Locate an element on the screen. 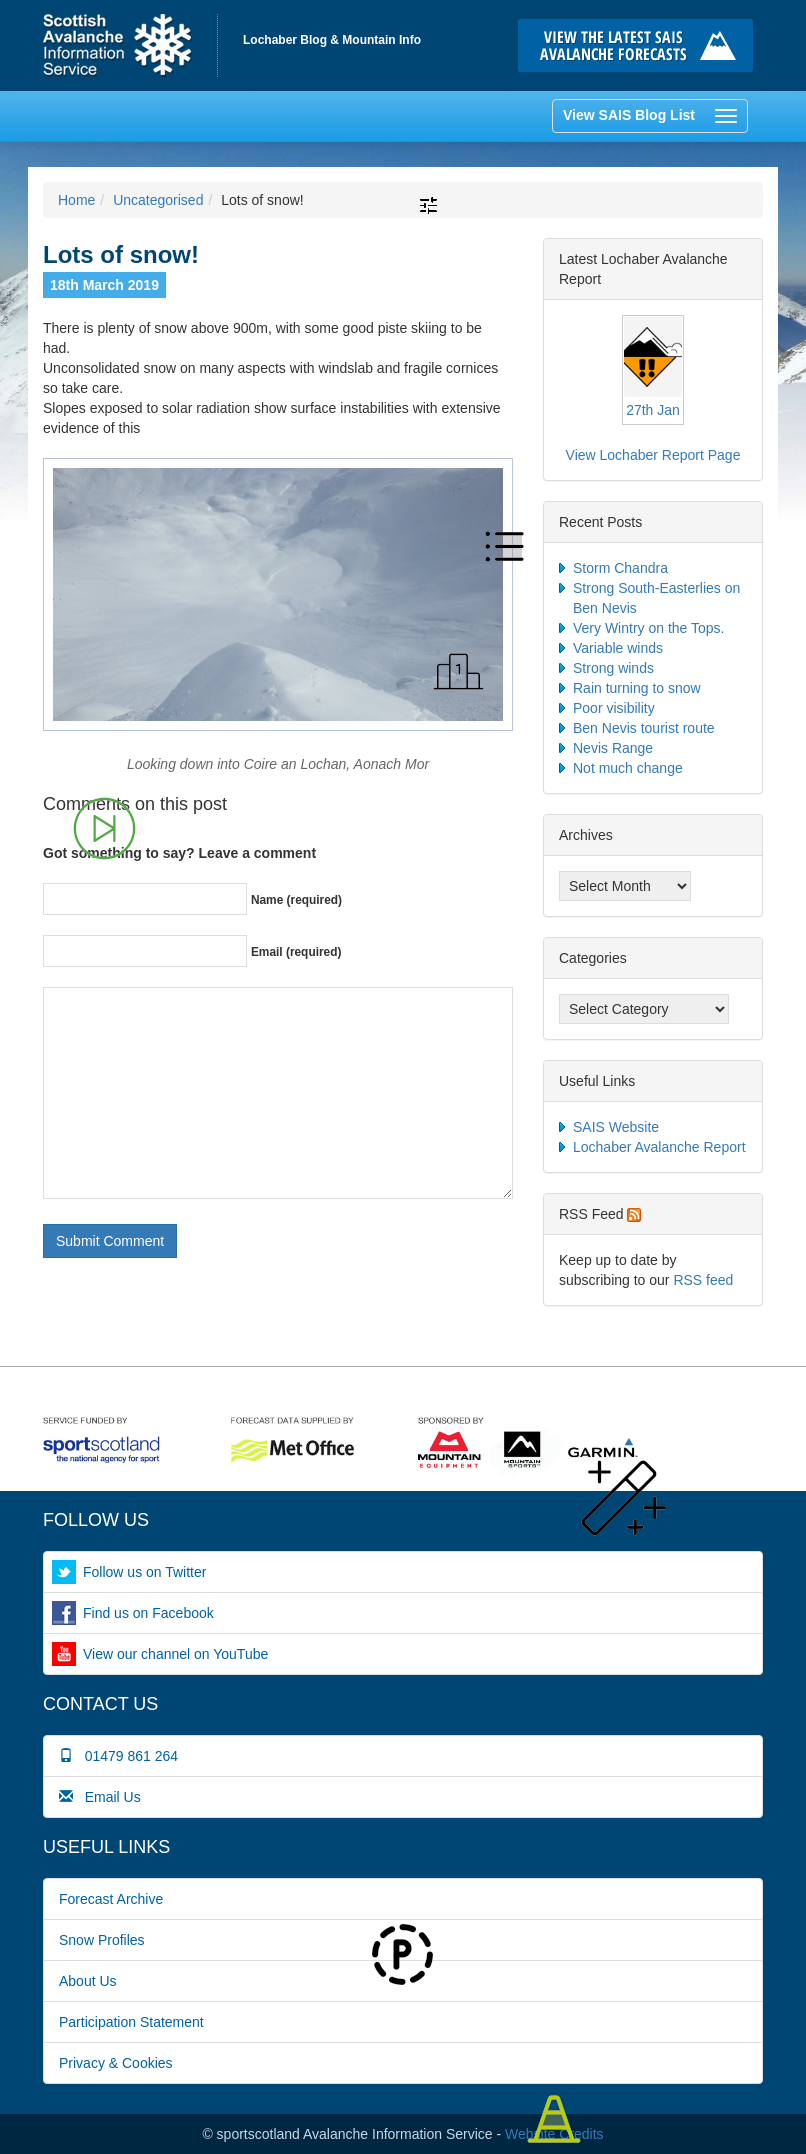  view items in list format is located at coordinates (504, 546).